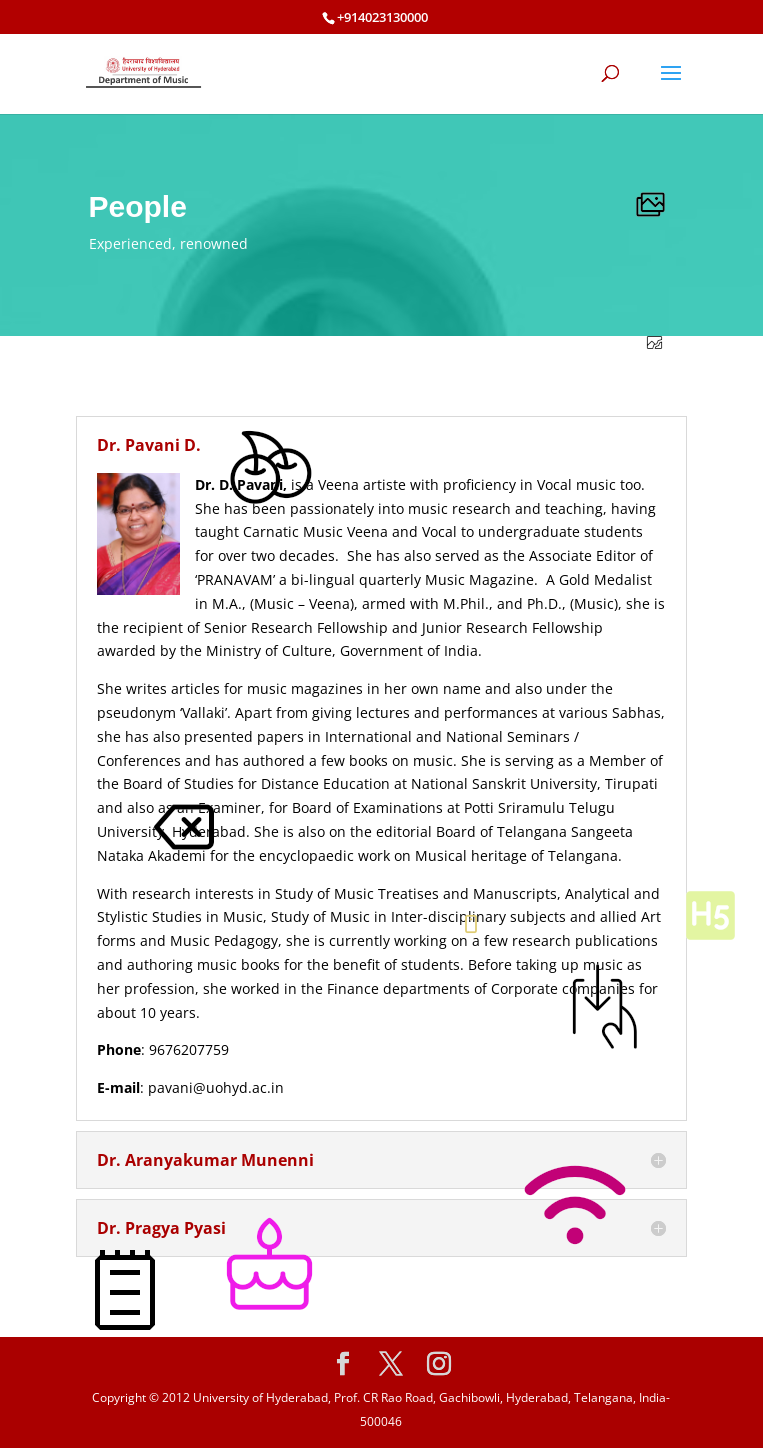  What do you see at coordinates (184, 827) in the screenshot?
I see `delete a tag or label` at bounding box center [184, 827].